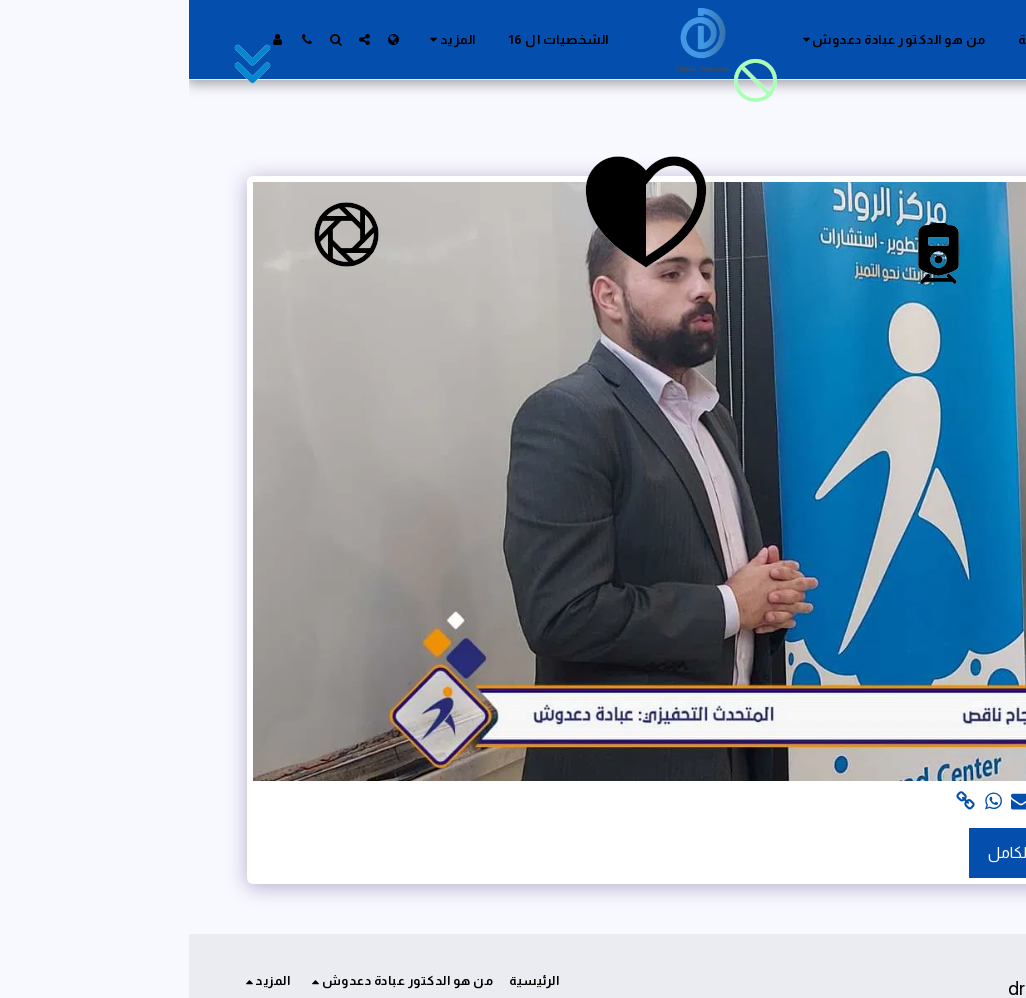 This screenshot has height=998, width=1026. I want to click on indicates partial like or favorite status, so click(646, 212).